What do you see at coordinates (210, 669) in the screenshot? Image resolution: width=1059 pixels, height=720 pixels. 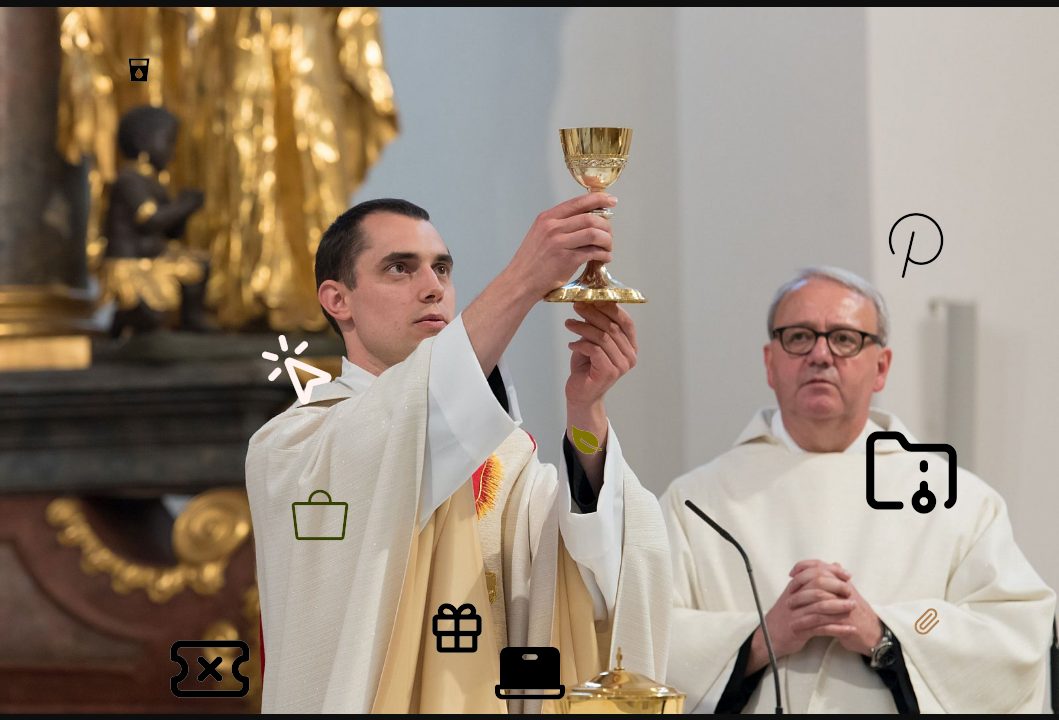 I see `cancel or remove a ticket` at bounding box center [210, 669].